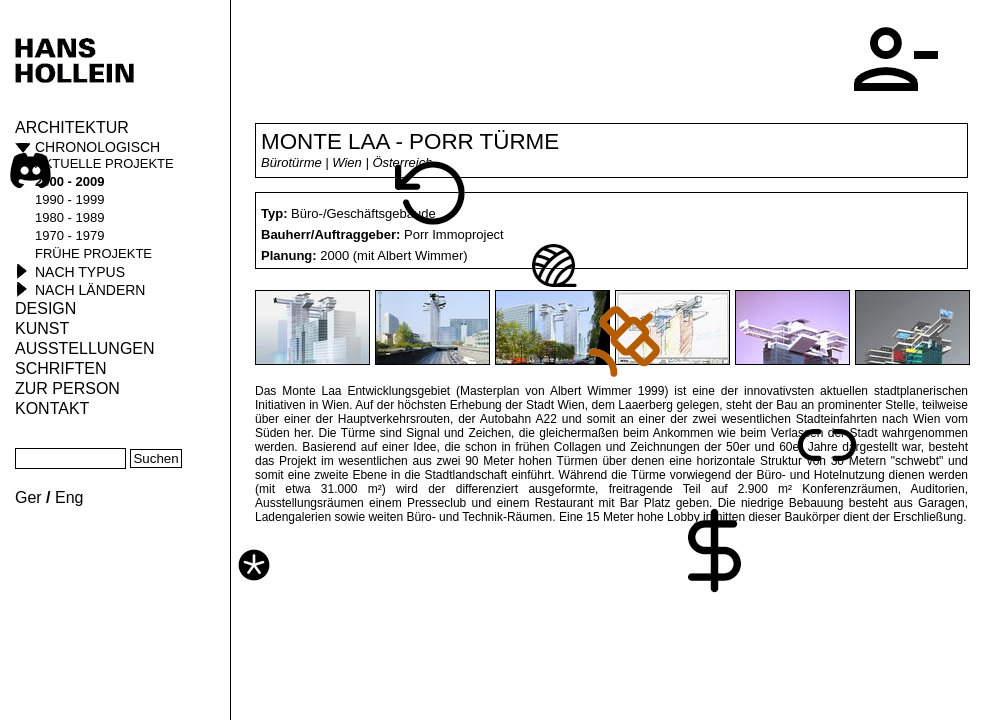 Image resolution: width=1004 pixels, height=720 pixels. What do you see at coordinates (827, 445) in the screenshot?
I see `disconnect or unlink connected accounts` at bounding box center [827, 445].